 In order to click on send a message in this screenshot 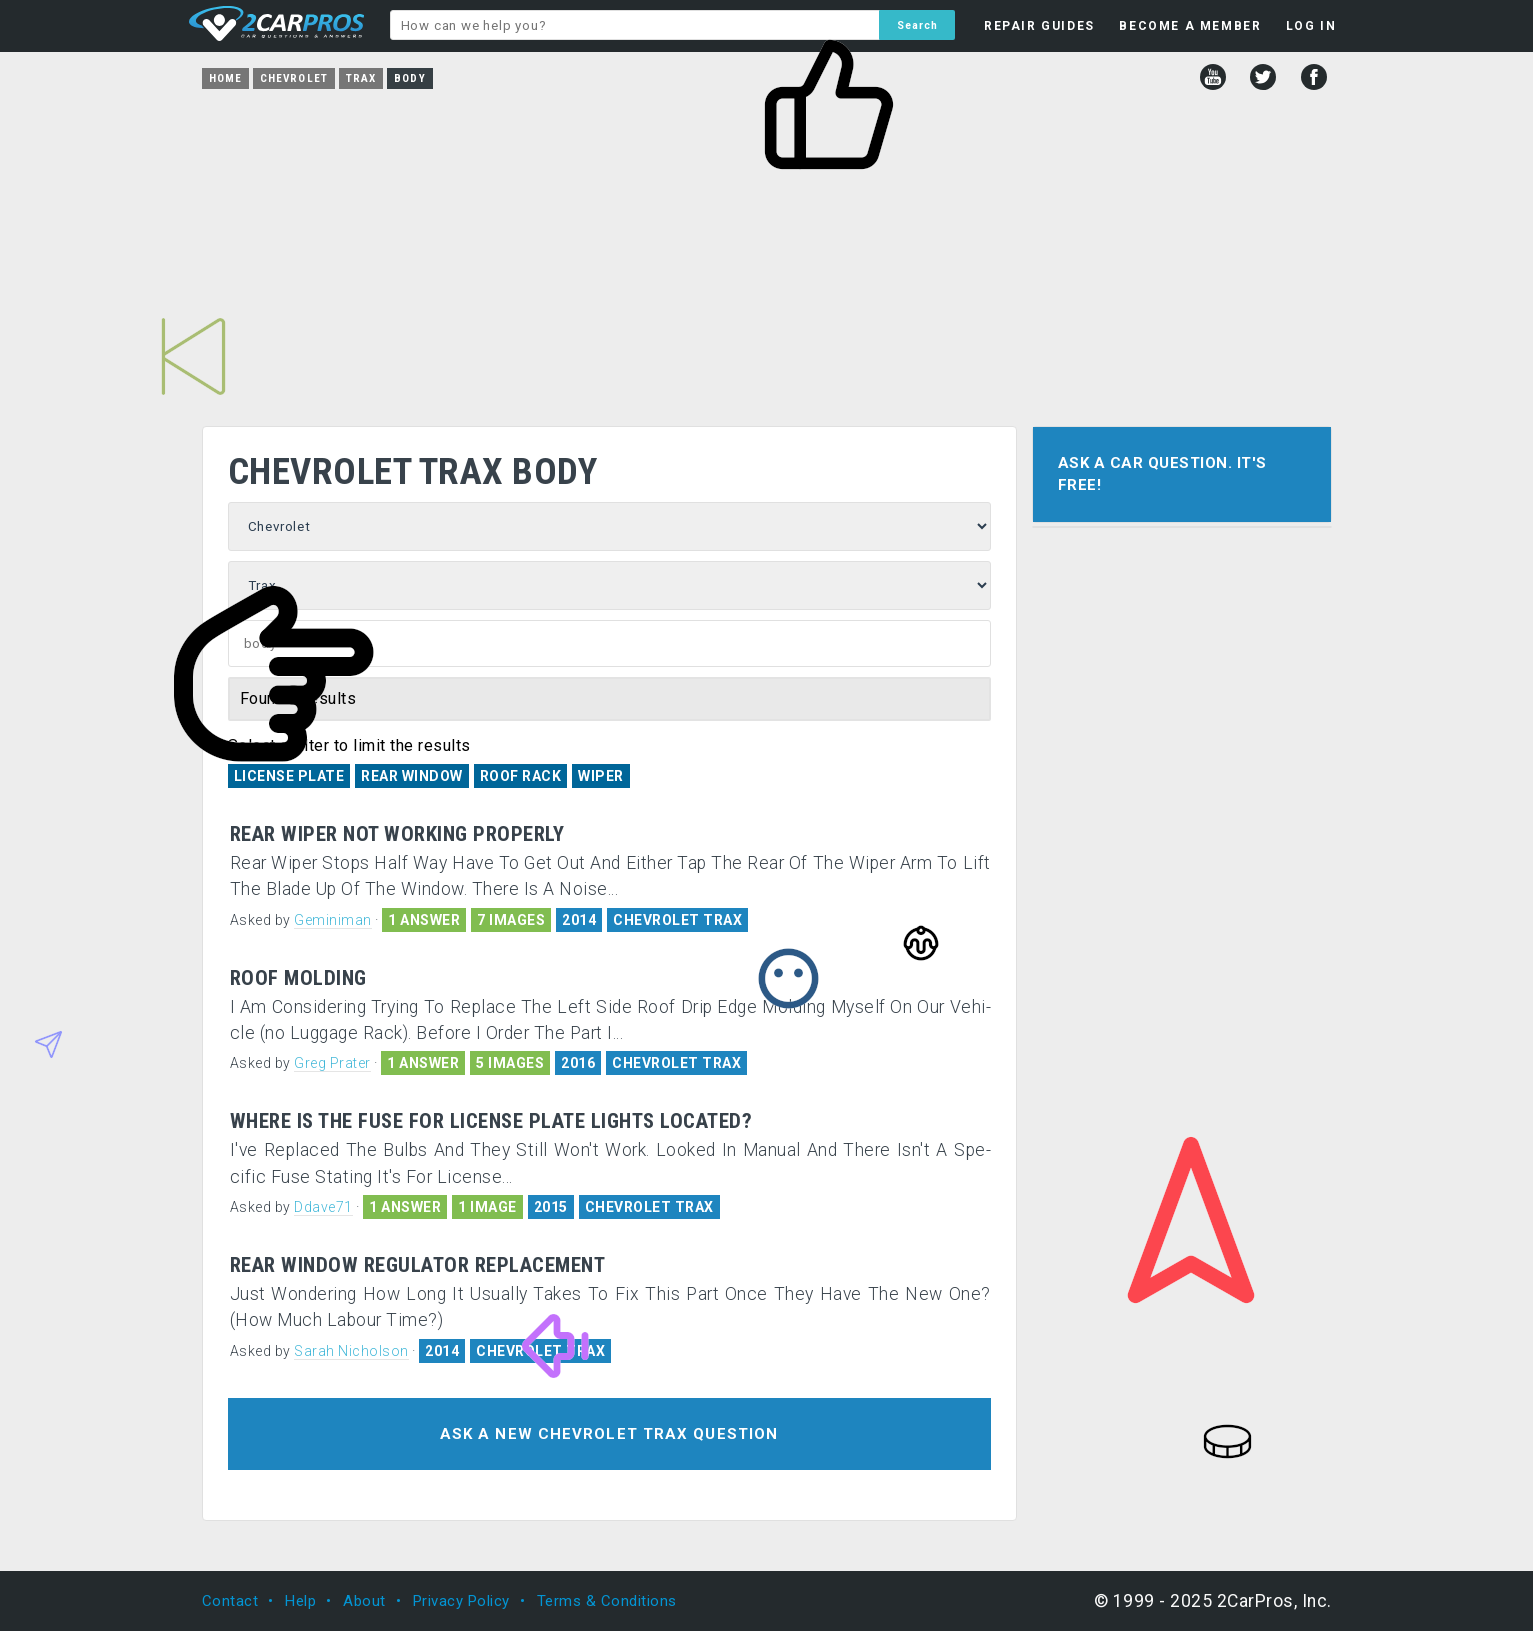, I will do `click(48, 1044)`.